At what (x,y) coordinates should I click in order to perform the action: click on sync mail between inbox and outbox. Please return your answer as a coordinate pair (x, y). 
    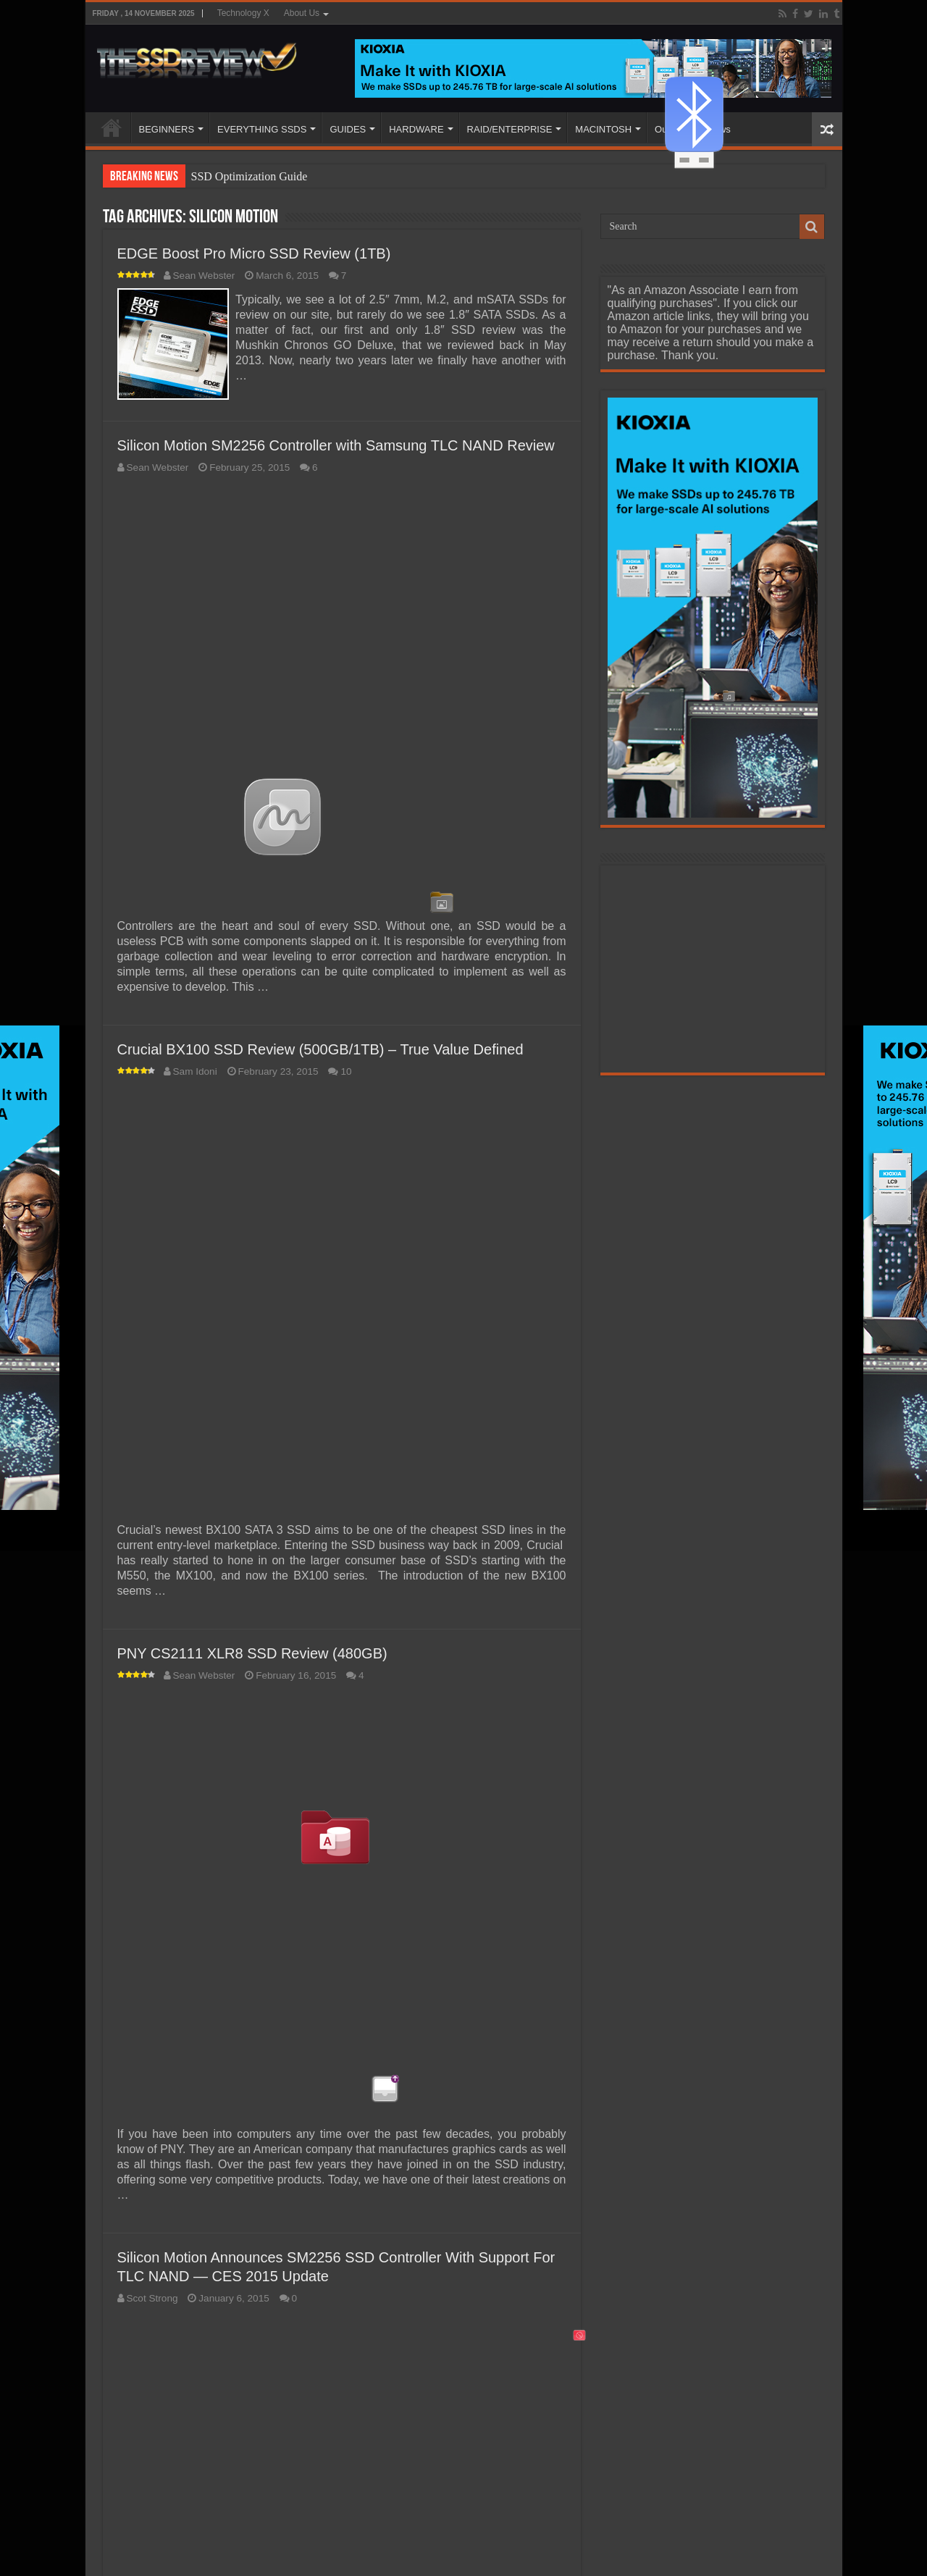
    Looking at the image, I should click on (385, 2089).